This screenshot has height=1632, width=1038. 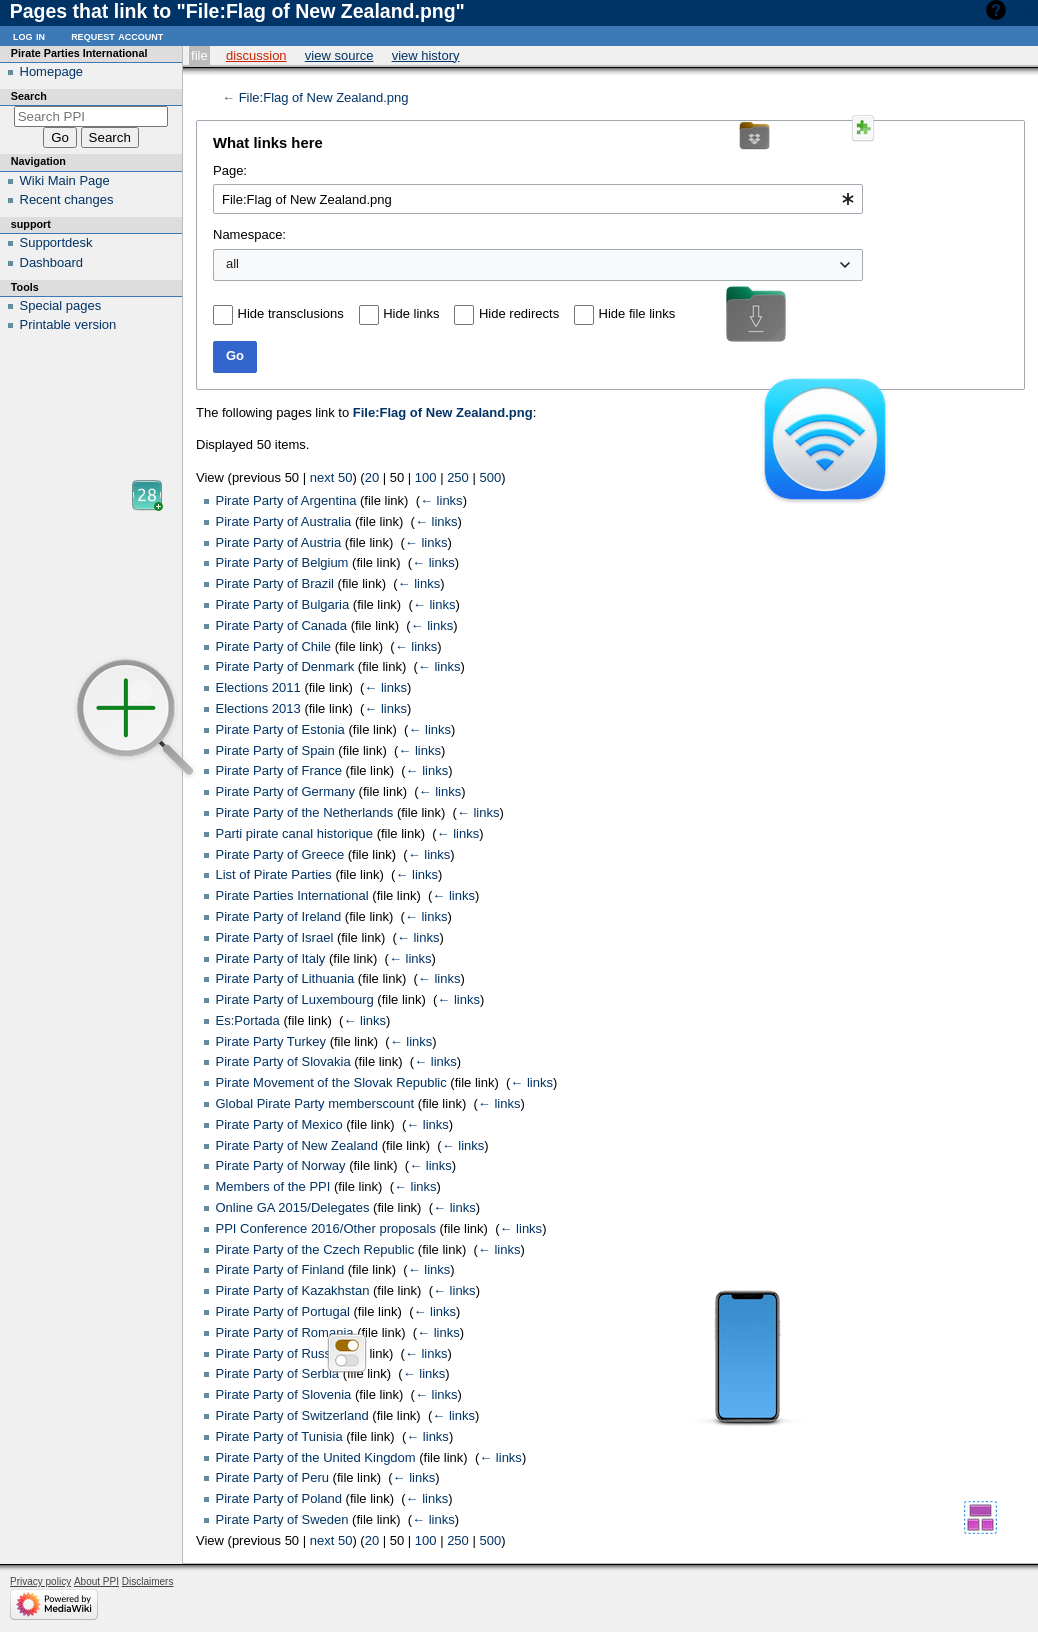 I want to click on open dropbox synced folder, so click(x=754, y=135).